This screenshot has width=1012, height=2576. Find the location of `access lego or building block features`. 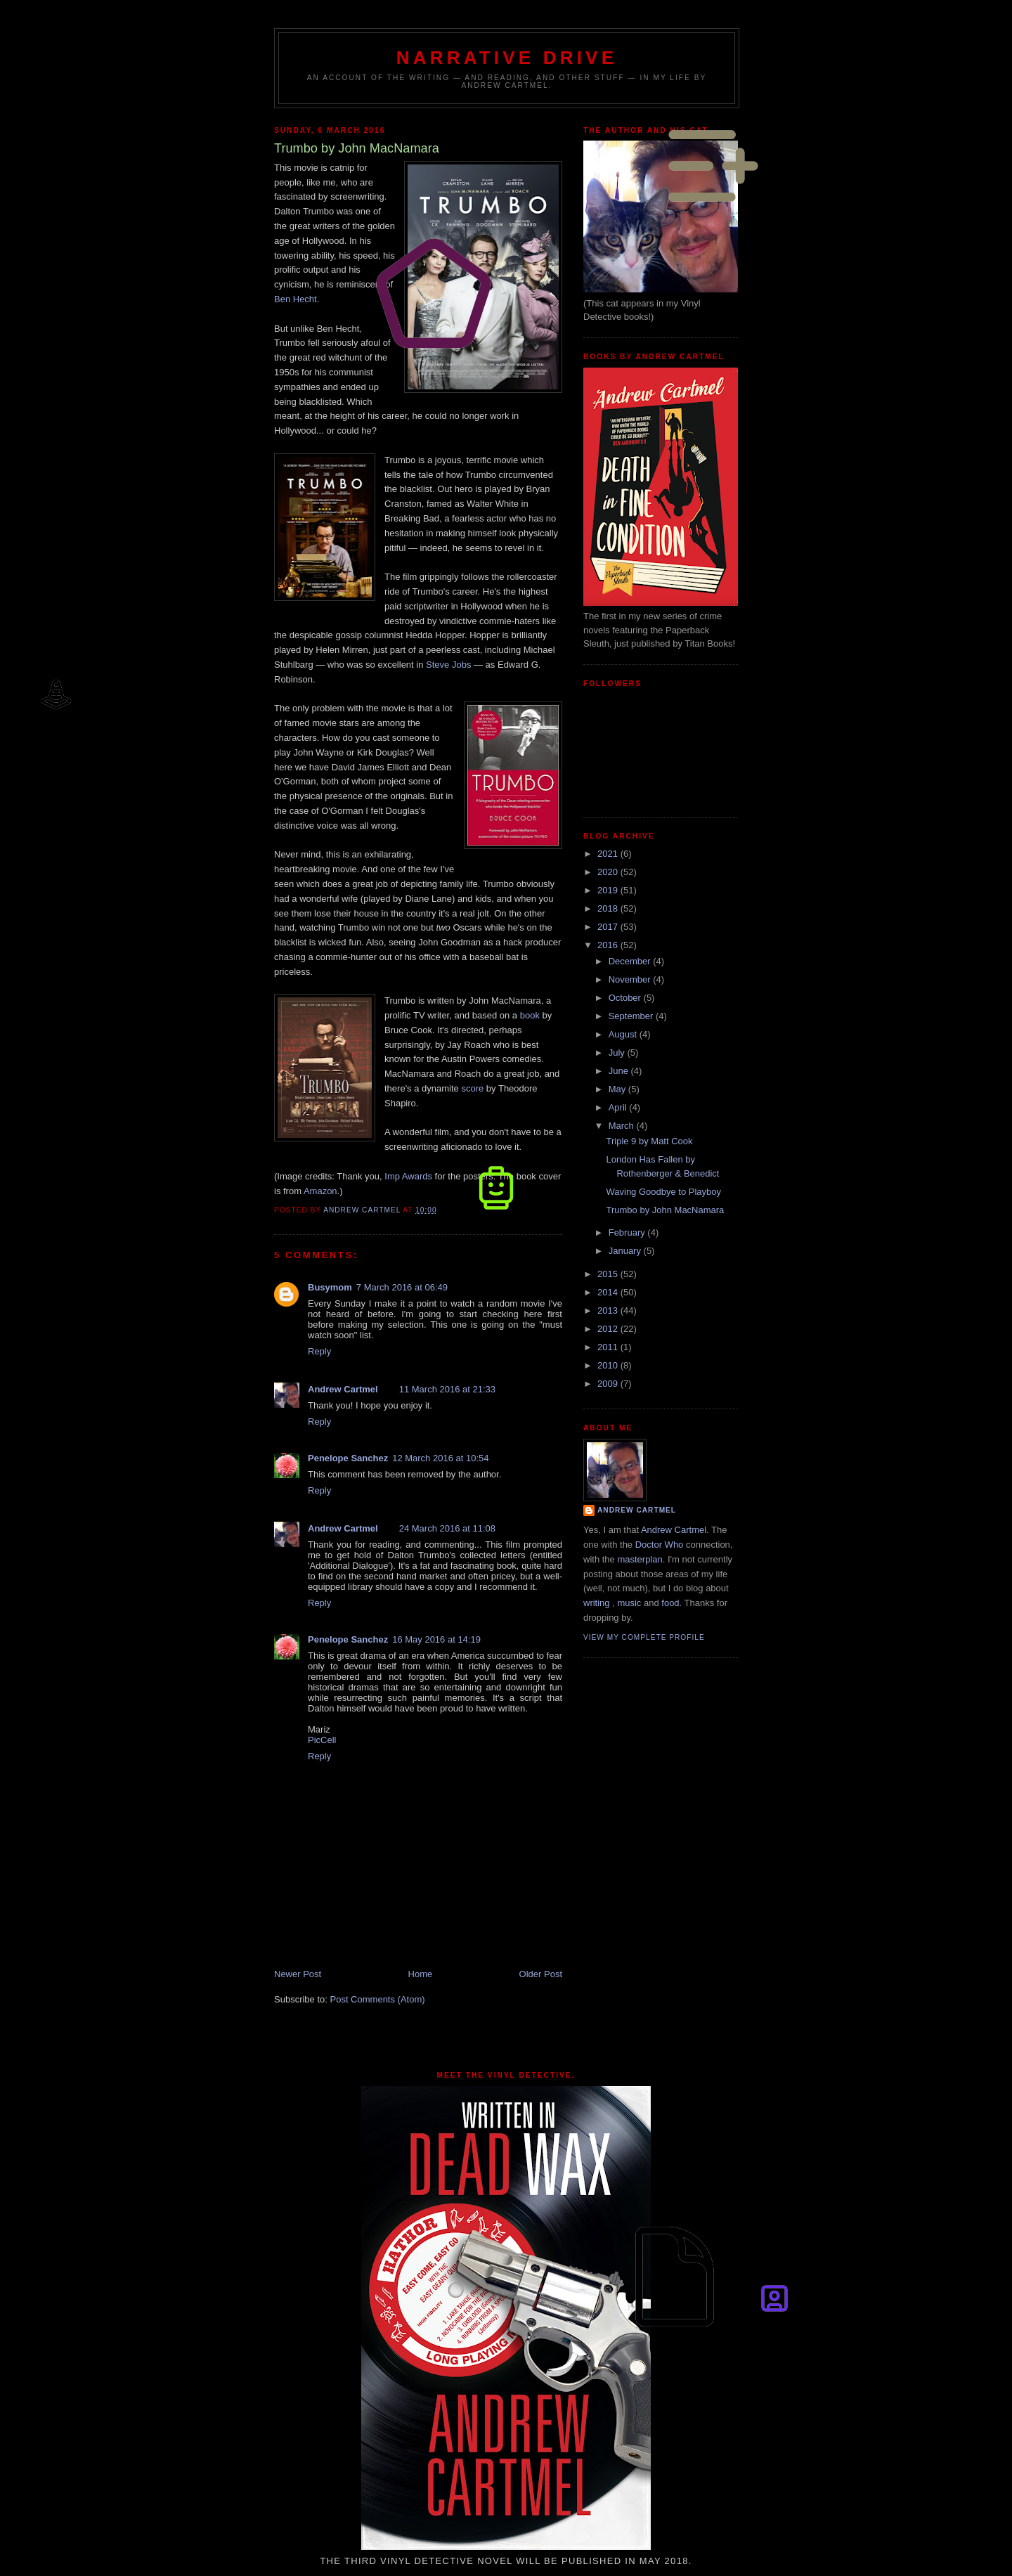

access lego or building block features is located at coordinates (496, 1188).